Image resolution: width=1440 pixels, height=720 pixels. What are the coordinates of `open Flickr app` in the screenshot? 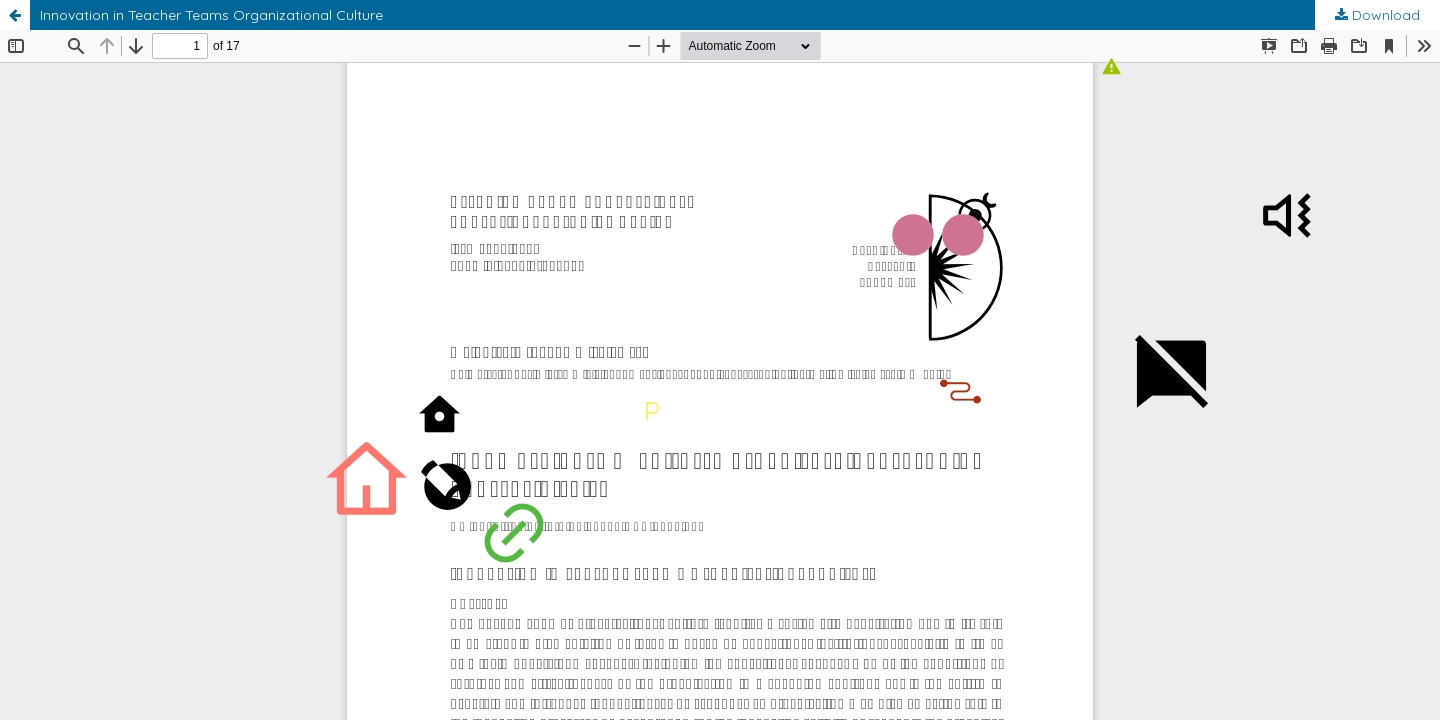 It's located at (938, 235).